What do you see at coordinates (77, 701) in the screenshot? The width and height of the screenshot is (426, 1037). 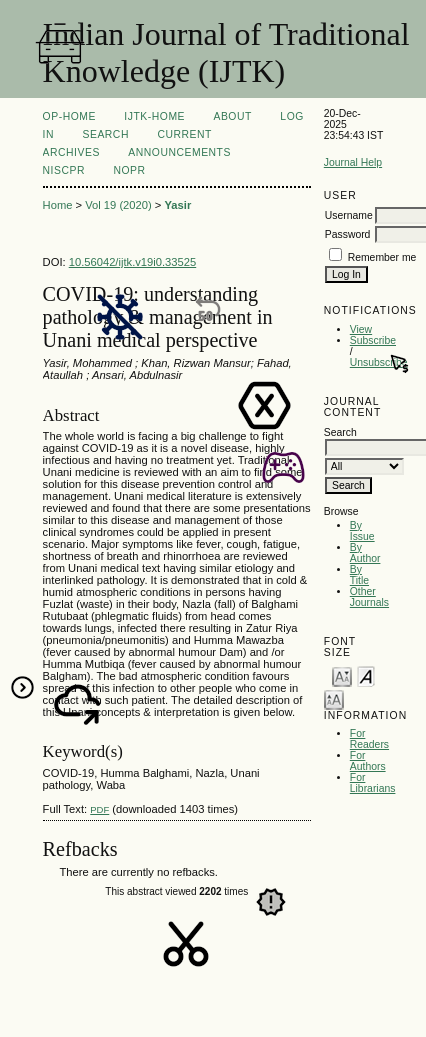 I see `share a file to the cloud` at bounding box center [77, 701].